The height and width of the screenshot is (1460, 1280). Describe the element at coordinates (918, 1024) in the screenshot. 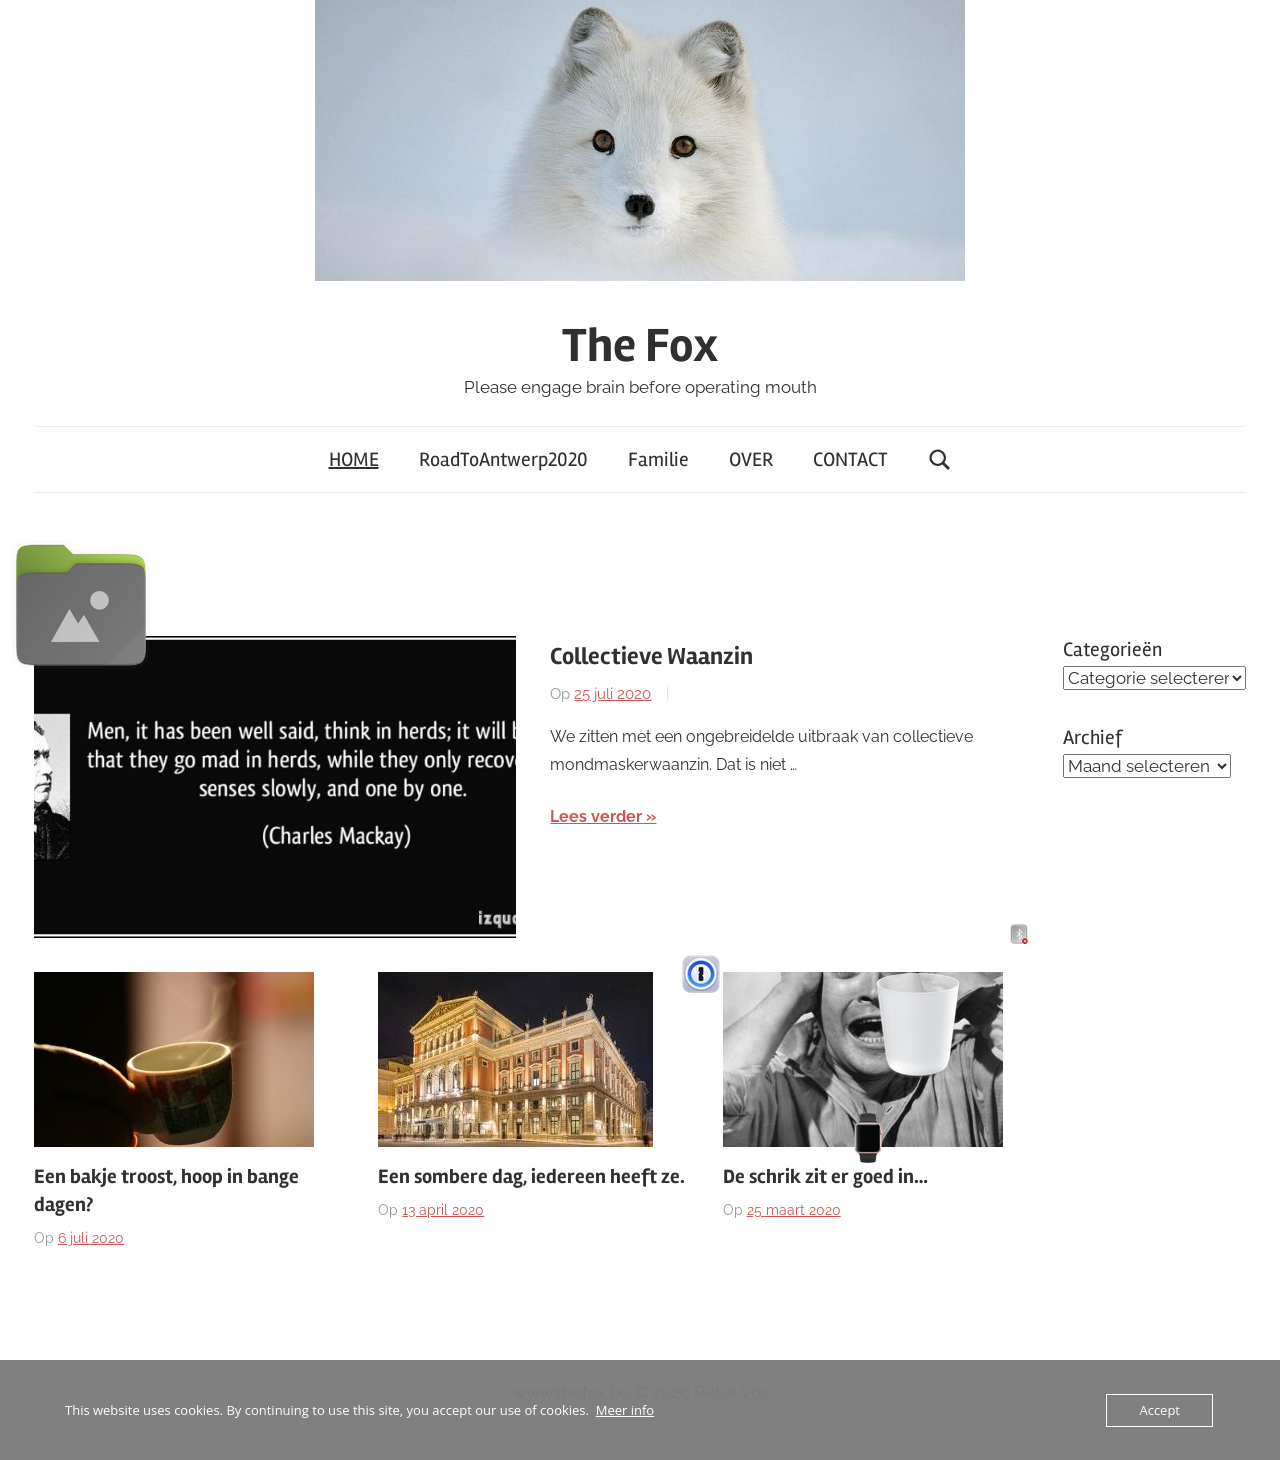

I see `TrashIcon symbol` at that location.